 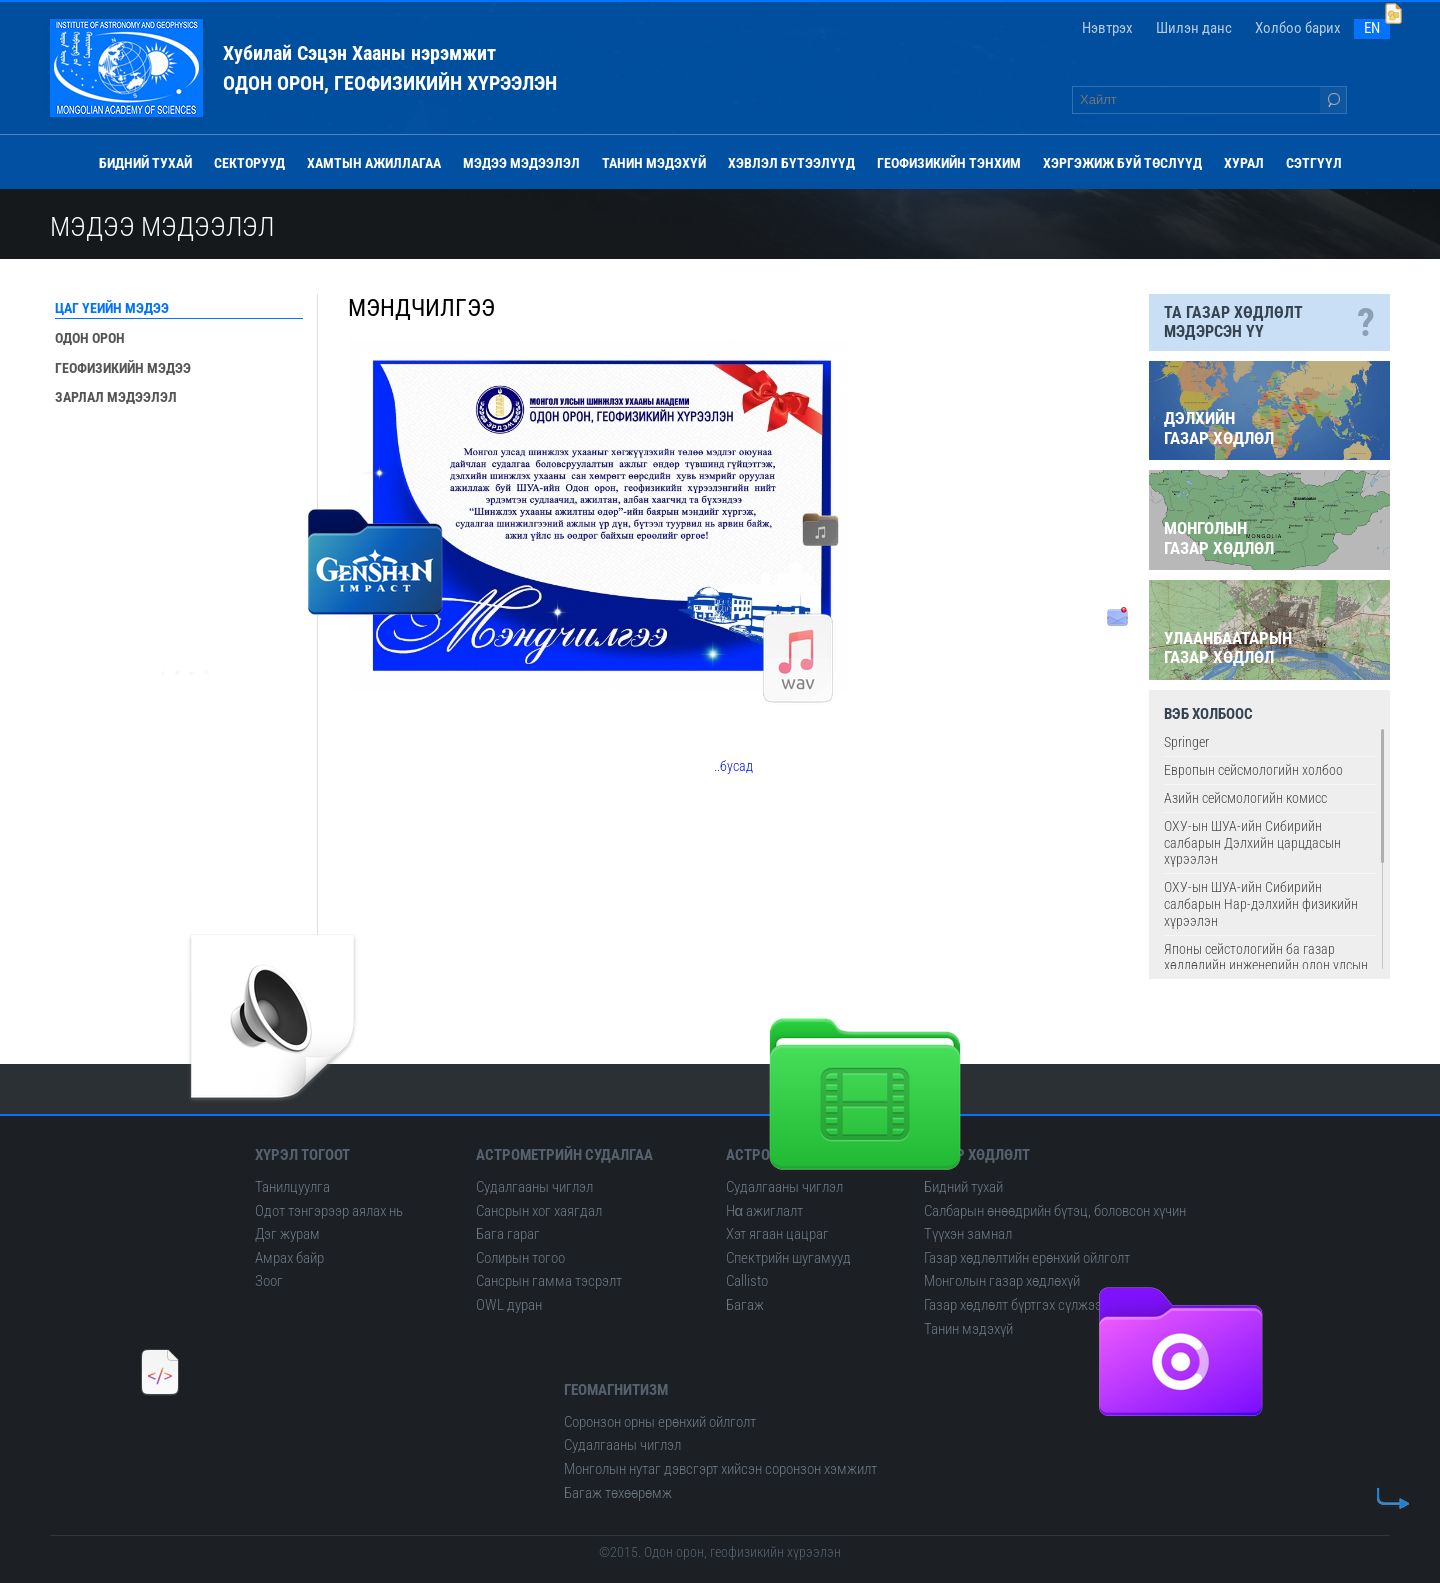 I want to click on open your music folder, so click(x=820, y=529).